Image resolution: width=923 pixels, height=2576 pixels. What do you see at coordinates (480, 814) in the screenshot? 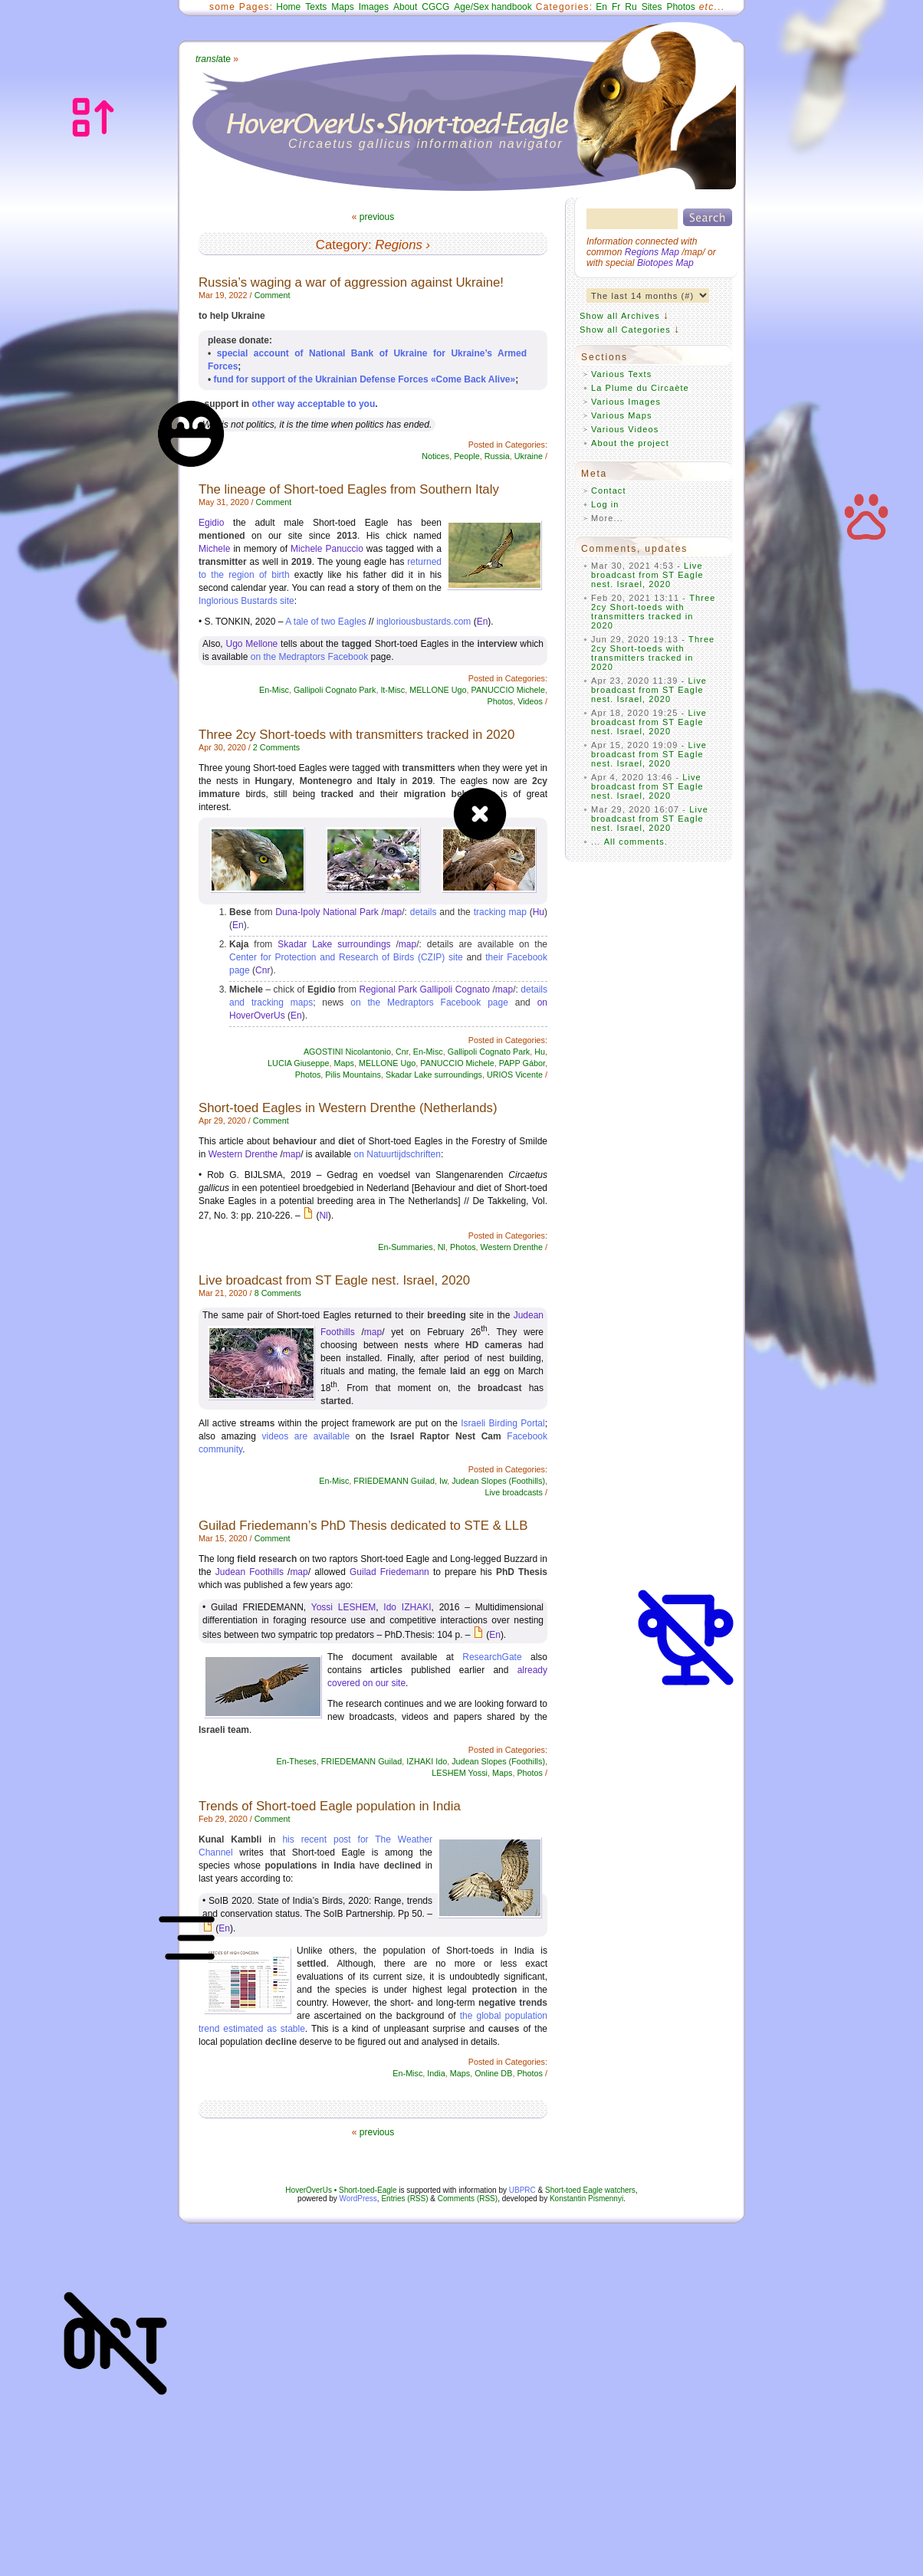
I see `close or dismiss a dialog` at bounding box center [480, 814].